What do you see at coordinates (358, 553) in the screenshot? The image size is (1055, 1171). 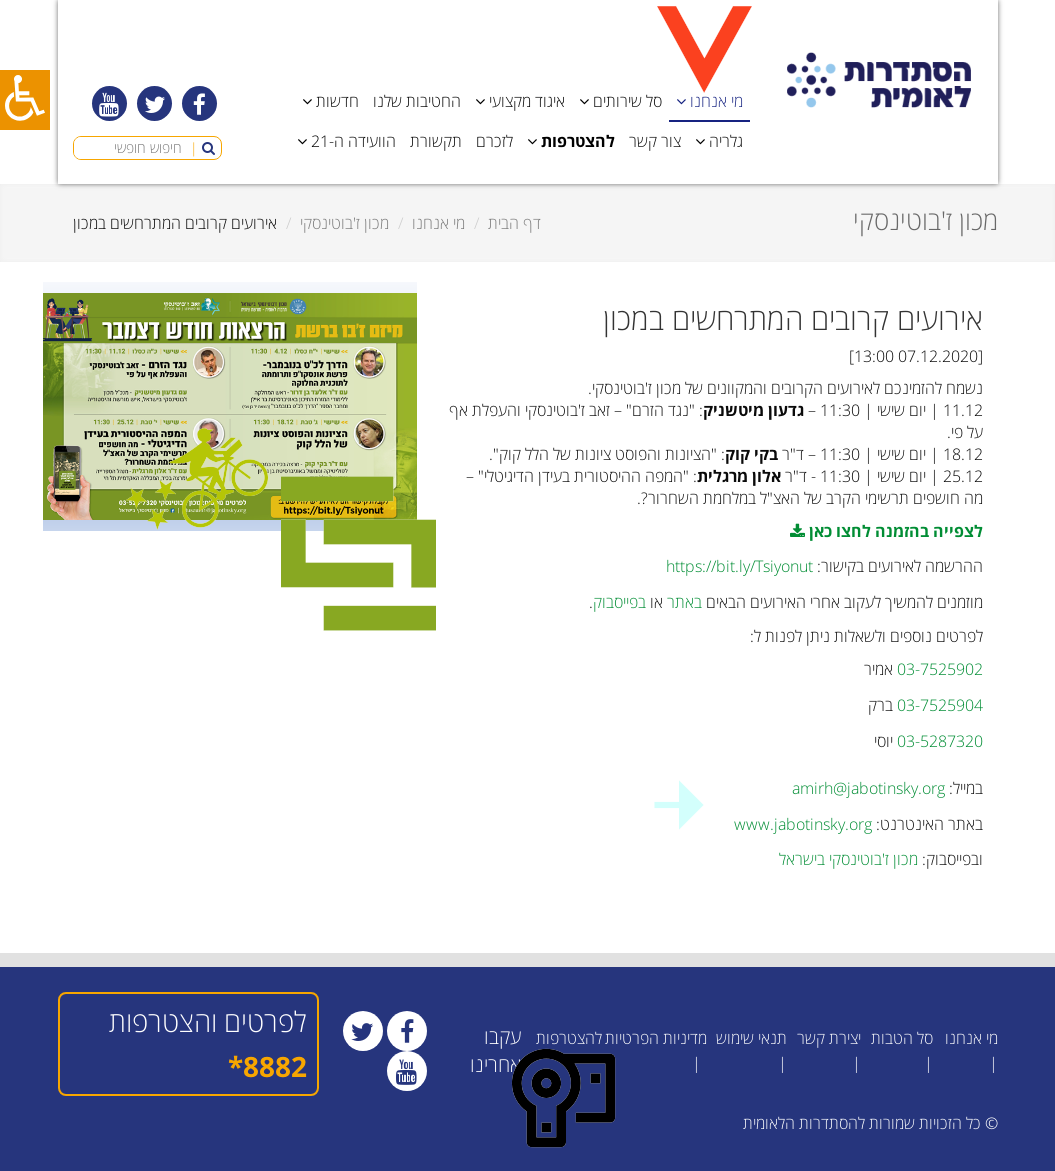 I see `skaffold application or service` at bounding box center [358, 553].